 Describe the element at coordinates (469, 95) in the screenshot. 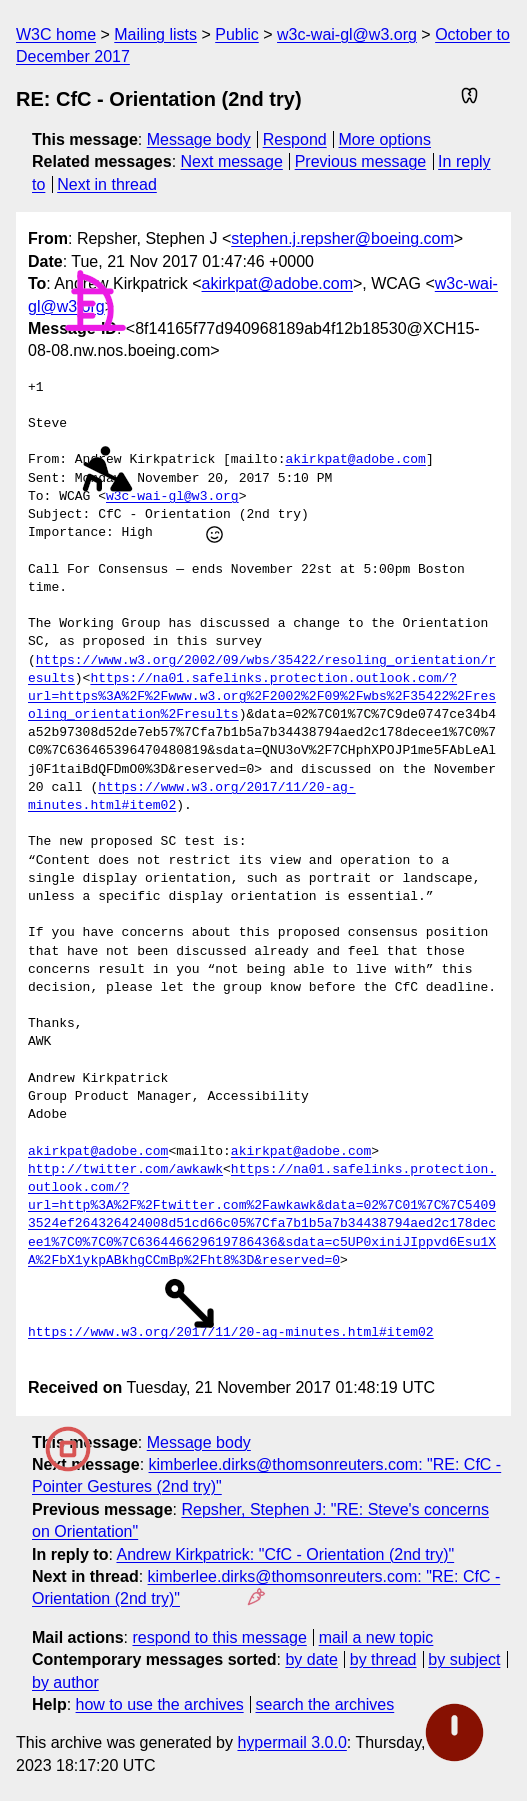

I see `indicates a chipped or damaged tooth` at that location.